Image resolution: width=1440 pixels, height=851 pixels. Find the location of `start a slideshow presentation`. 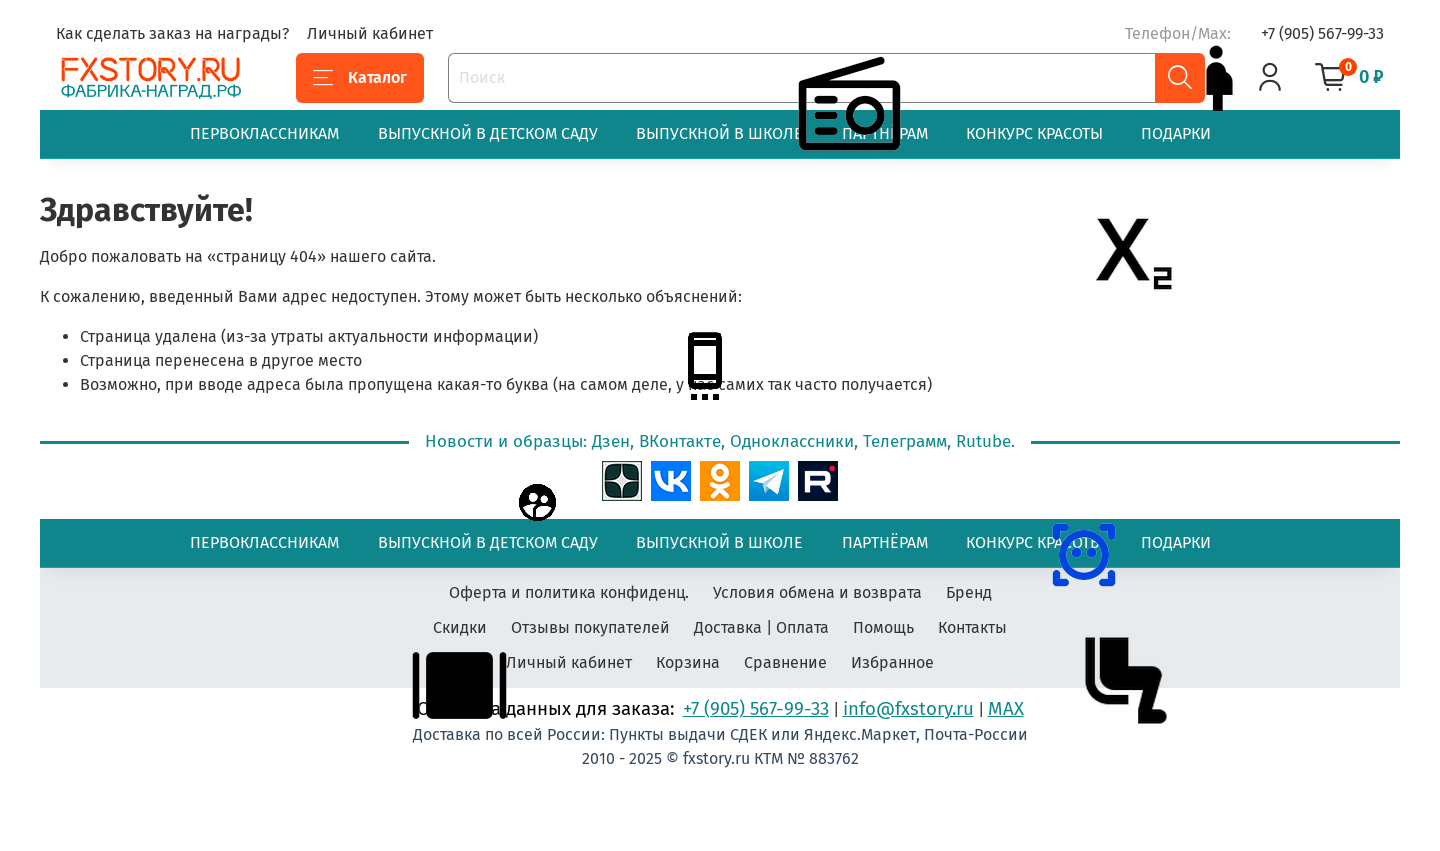

start a slideshow presentation is located at coordinates (459, 685).